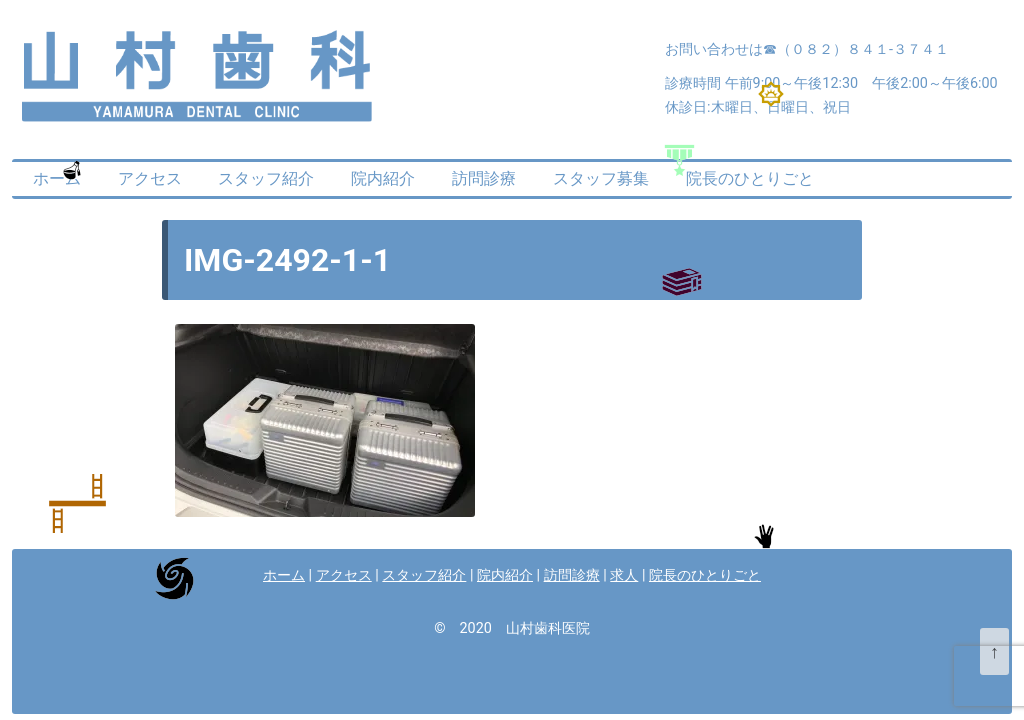 The image size is (1024, 720). I want to click on consume a potion or drink item, so click(72, 170).